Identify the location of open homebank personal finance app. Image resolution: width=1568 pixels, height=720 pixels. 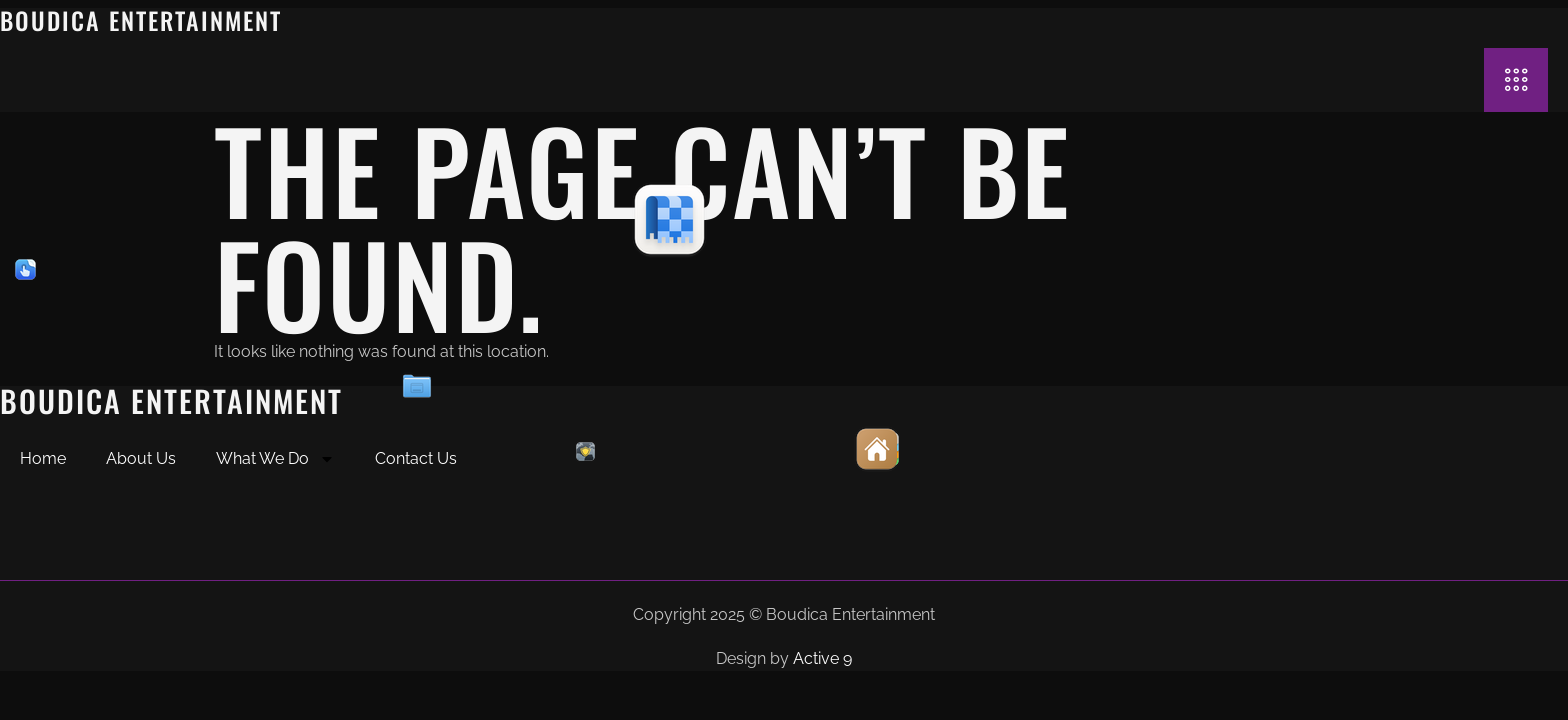
(877, 449).